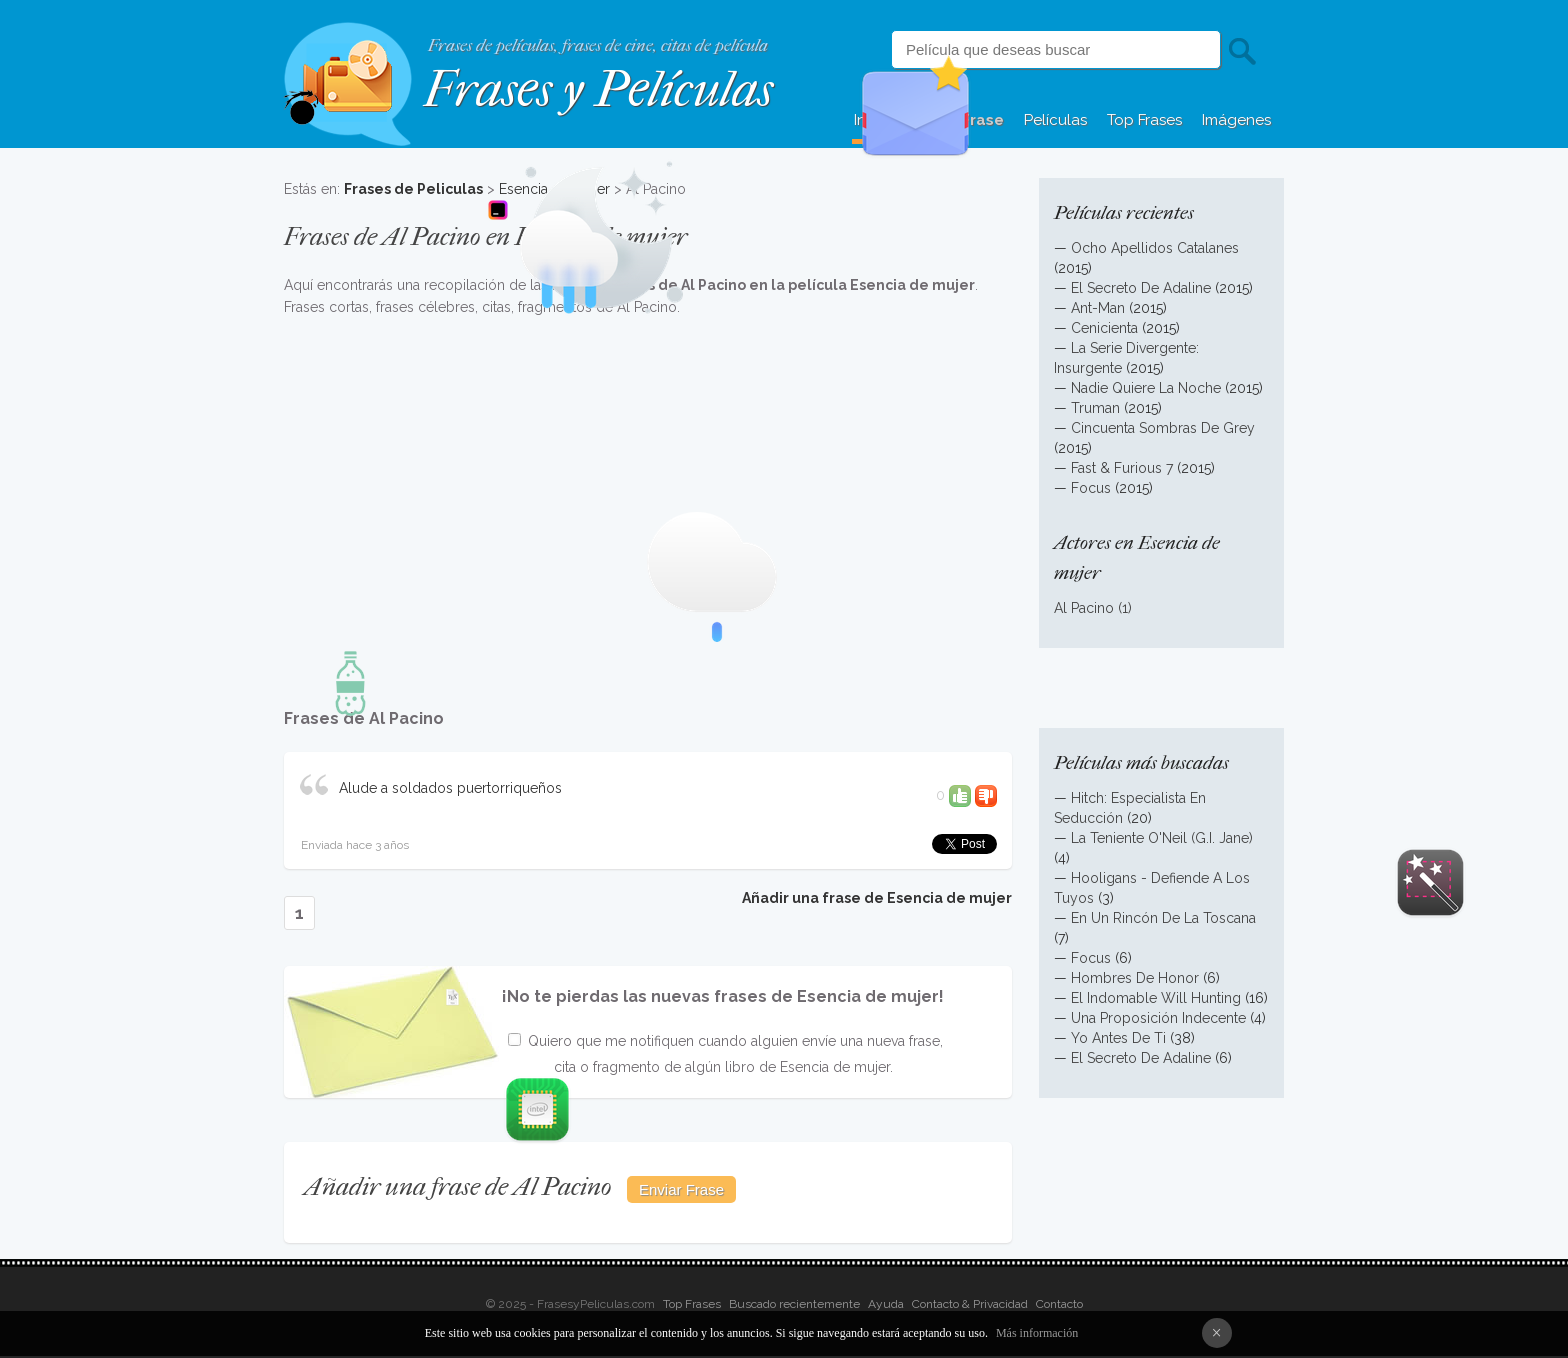 The width and height of the screenshot is (1568, 1358). I want to click on open jetbrains toolbox to manage ides, so click(498, 210).